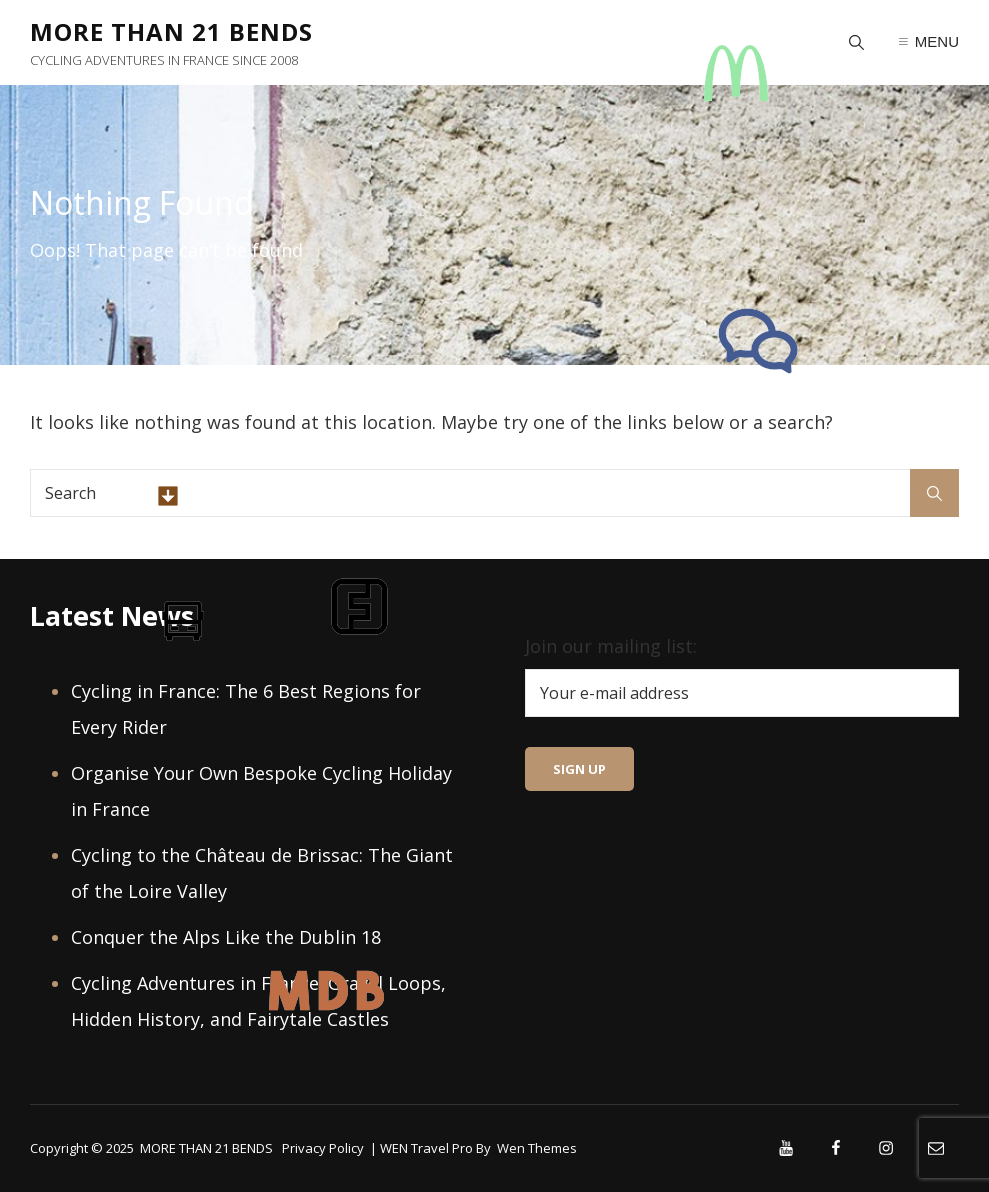  I want to click on MDBootstrap brand logo, so click(326, 990).